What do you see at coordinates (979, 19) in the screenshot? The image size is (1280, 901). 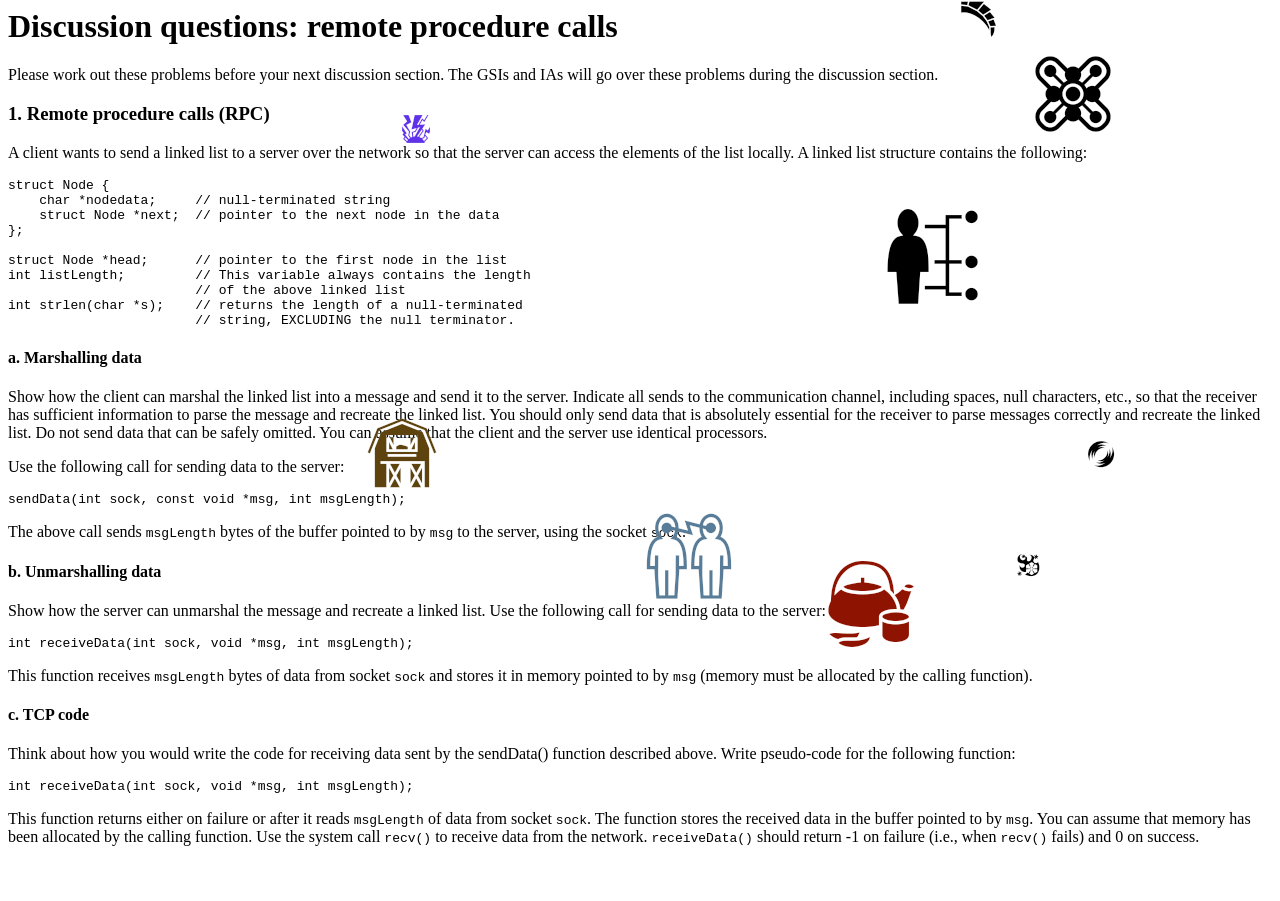 I see `armadillo tail icon for a creature or animal game element` at bounding box center [979, 19].